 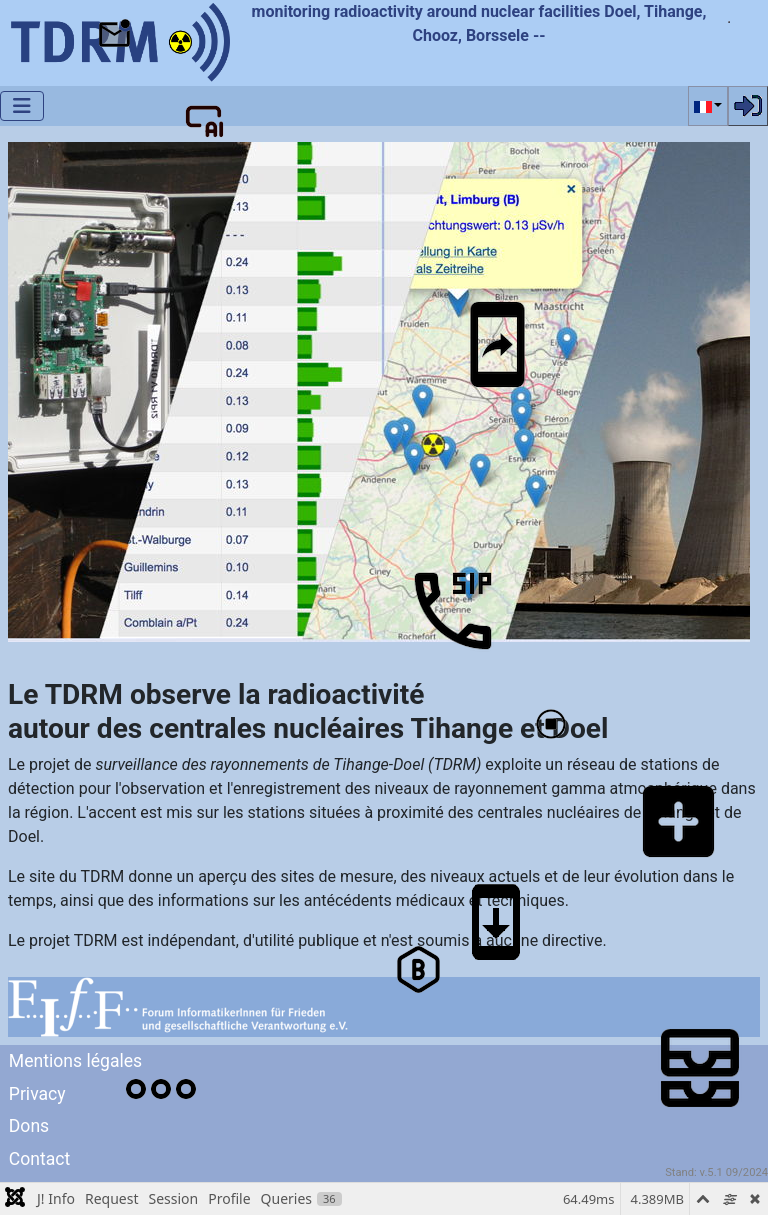 I want to click on indicates an unread email message, so click(x=114, y=34).